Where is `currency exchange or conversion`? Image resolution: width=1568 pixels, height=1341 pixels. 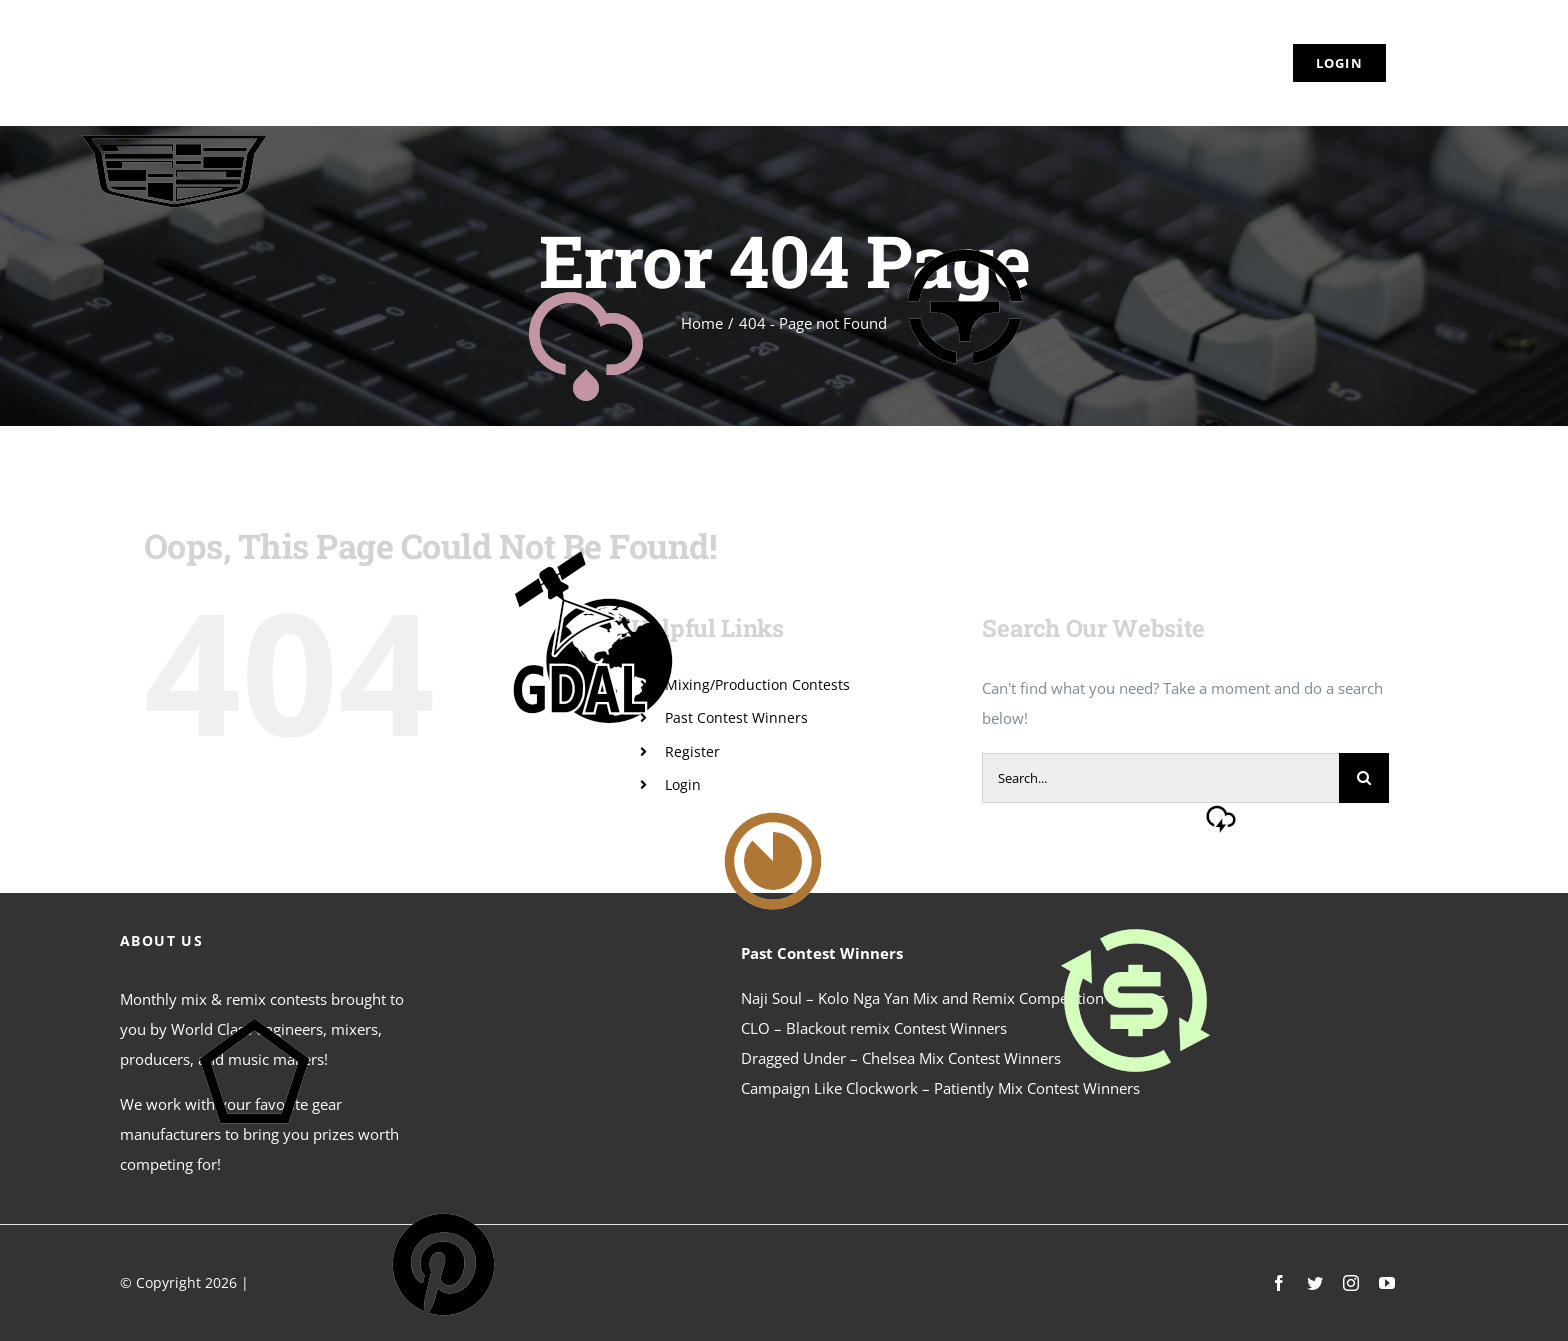 currency exchange or conversion is located at coordinates (1135, 1000).